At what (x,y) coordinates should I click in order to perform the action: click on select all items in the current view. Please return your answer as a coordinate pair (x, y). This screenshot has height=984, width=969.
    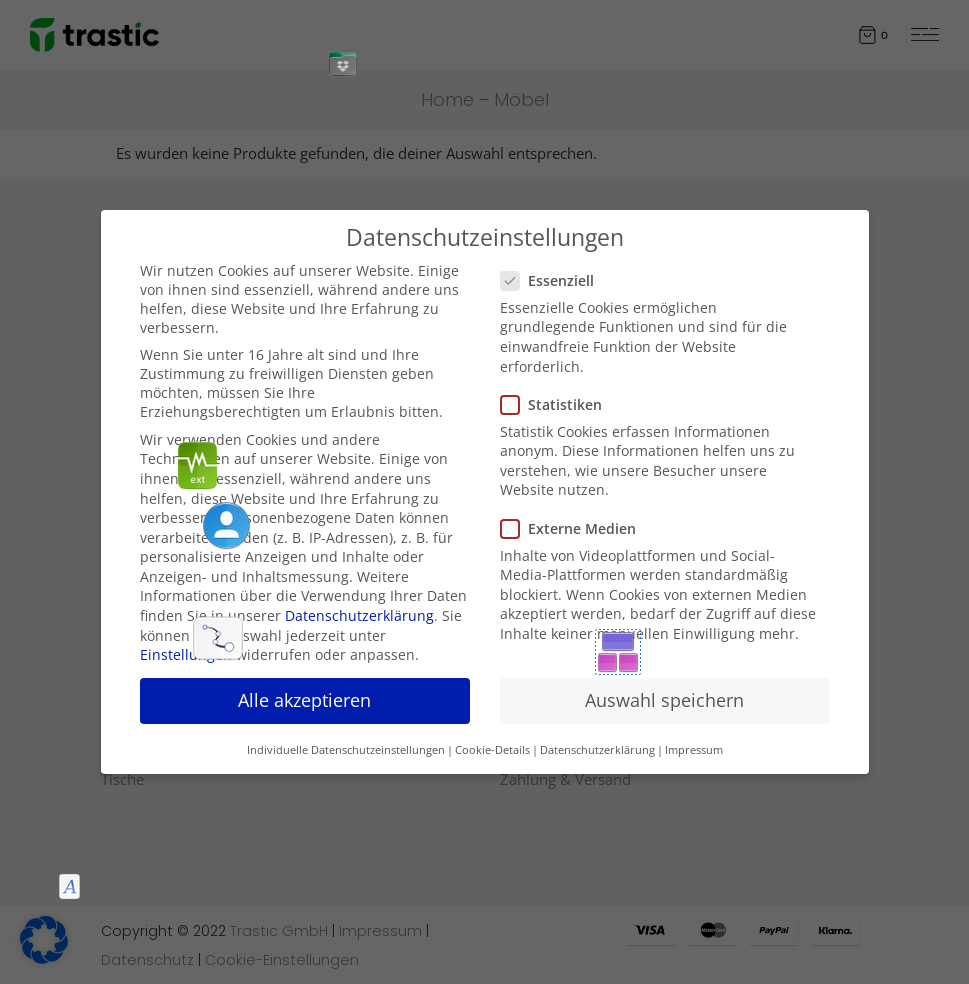
    Looking at the image, I should click on (618, 652).